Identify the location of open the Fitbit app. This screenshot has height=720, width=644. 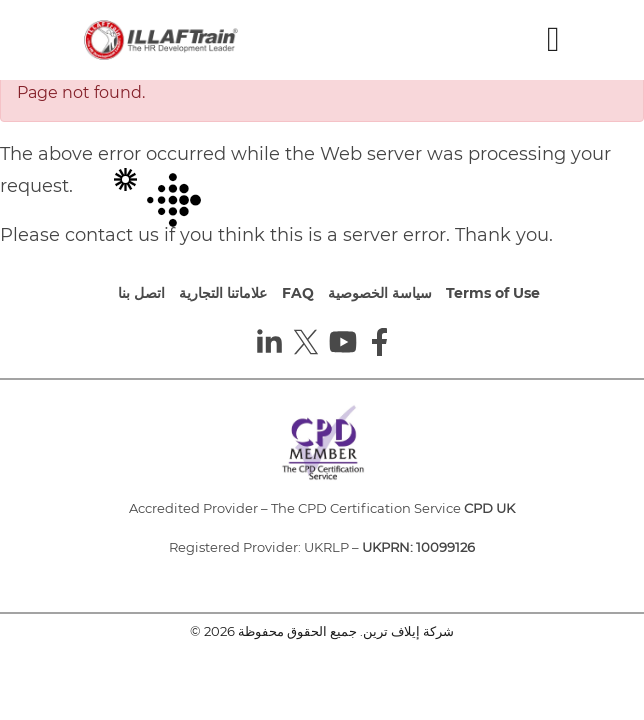
(174, 200).